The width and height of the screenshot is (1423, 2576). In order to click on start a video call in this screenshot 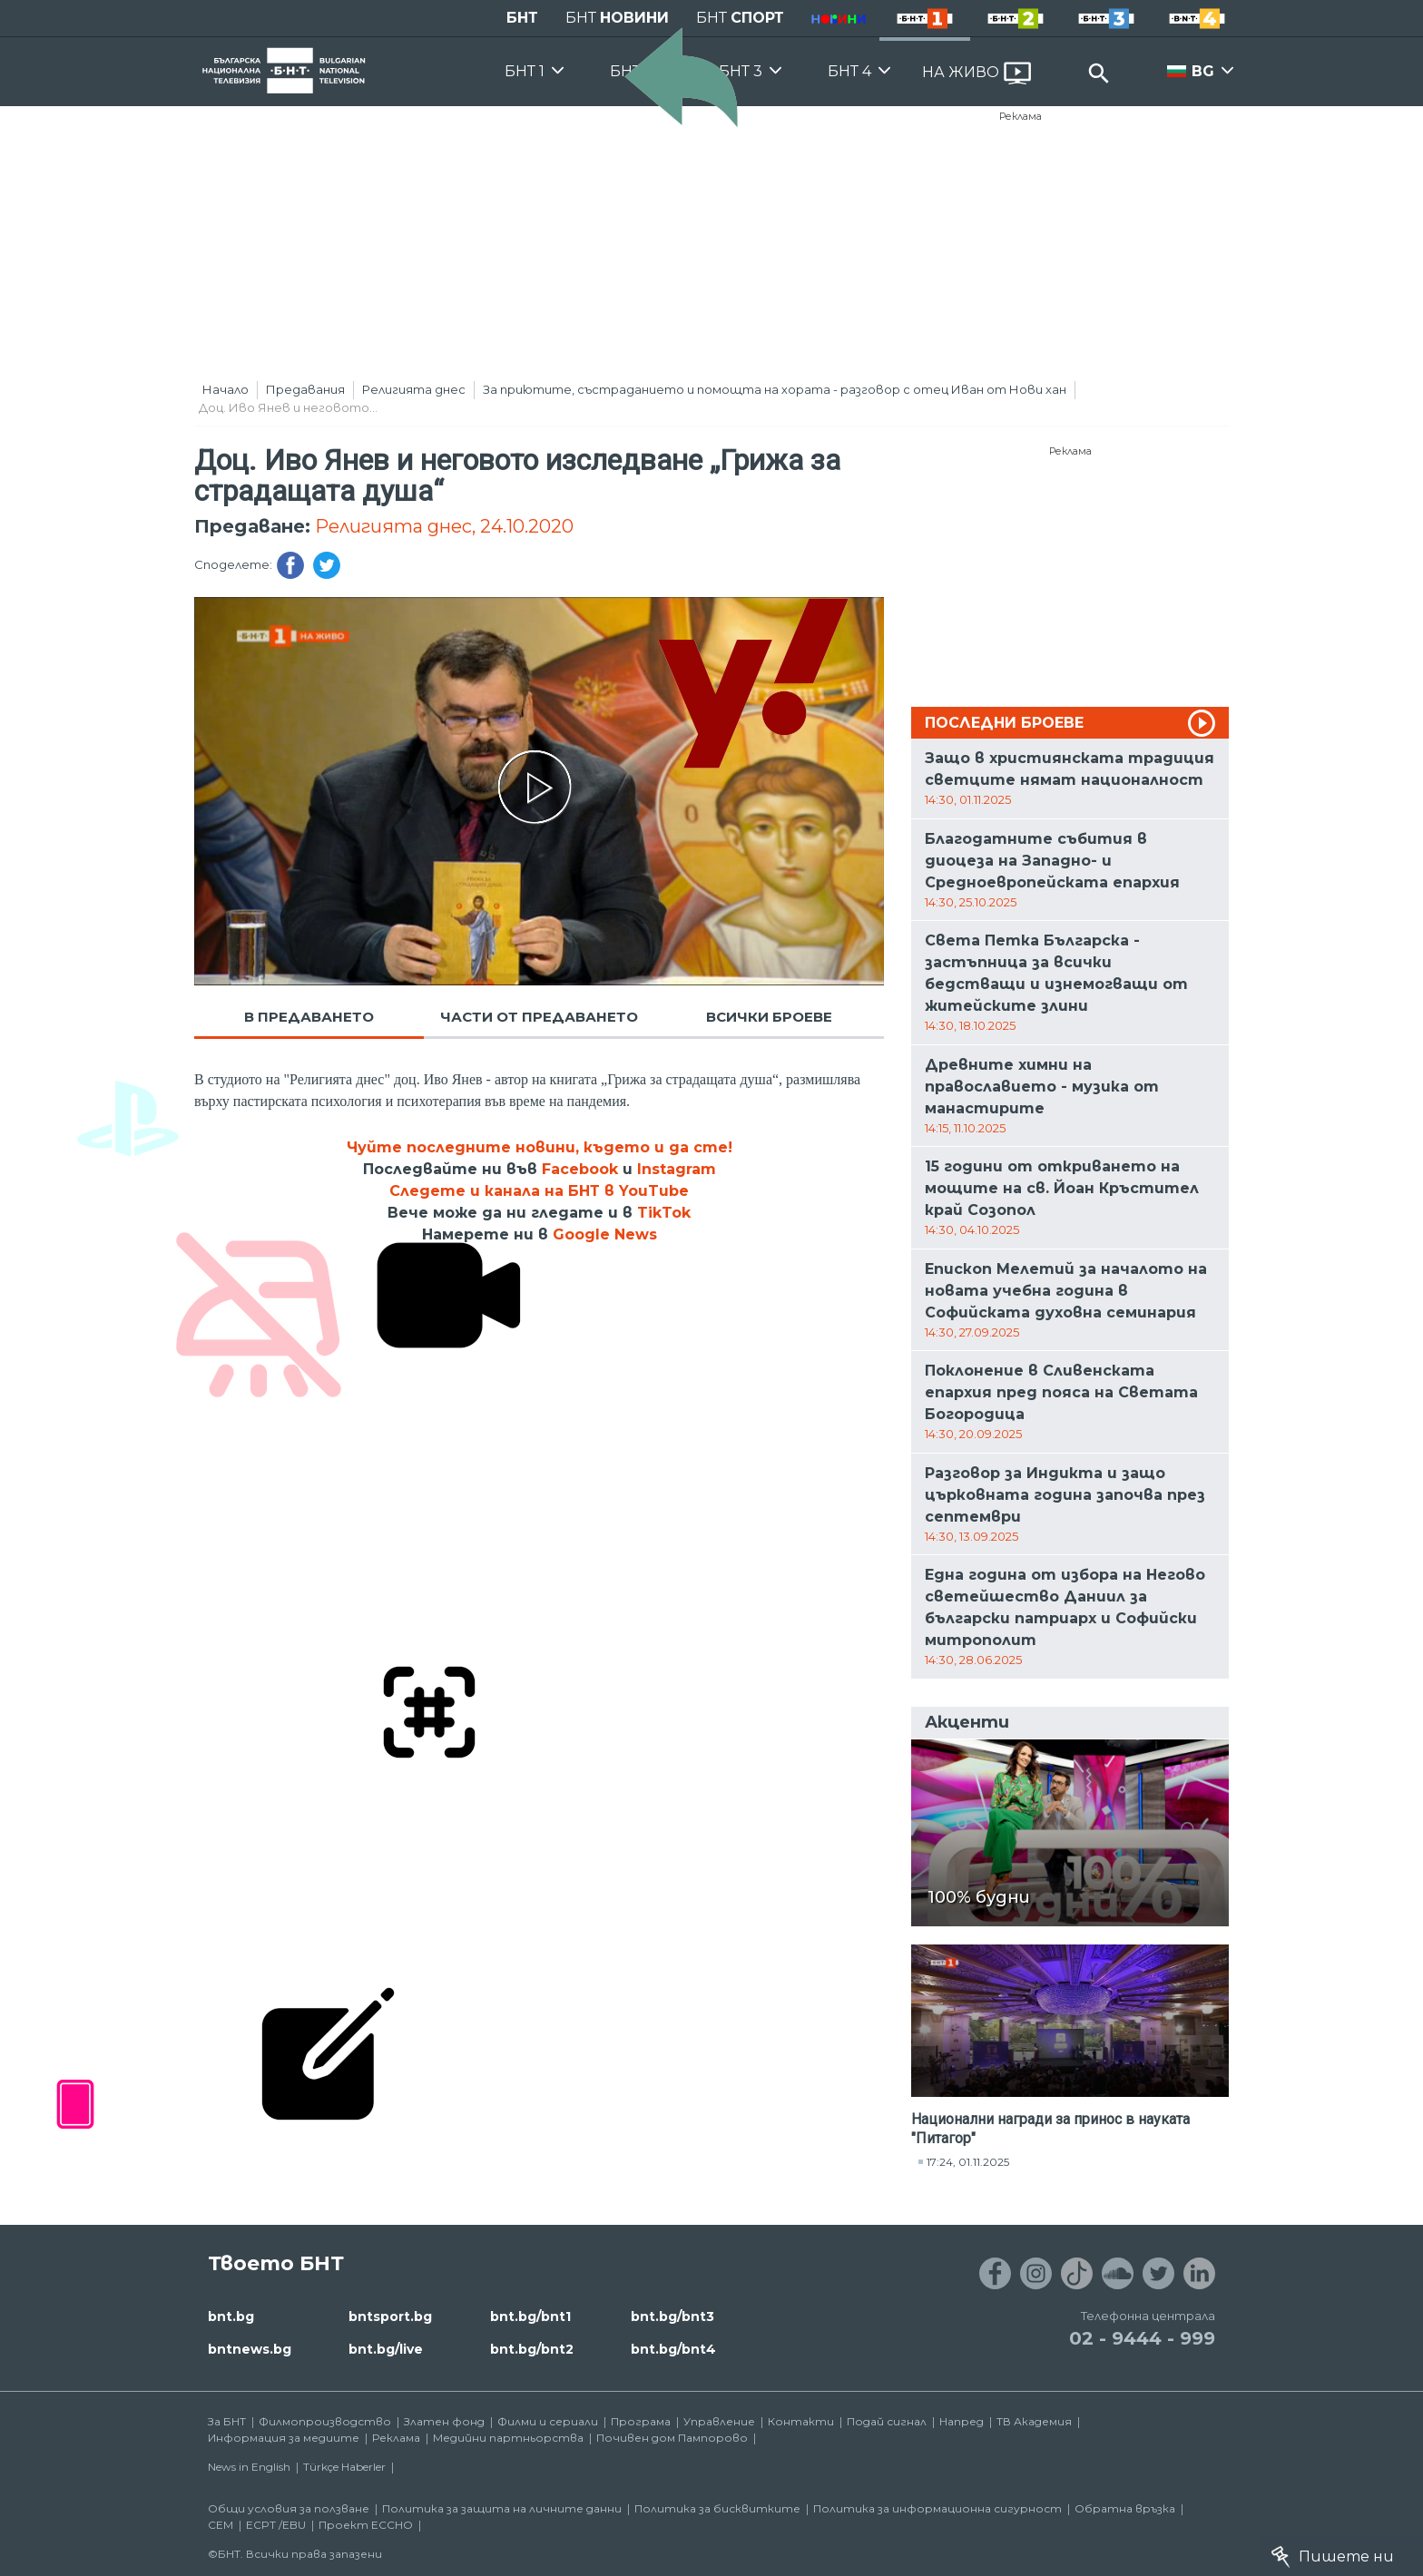, I will do `click(452, 1295)`.